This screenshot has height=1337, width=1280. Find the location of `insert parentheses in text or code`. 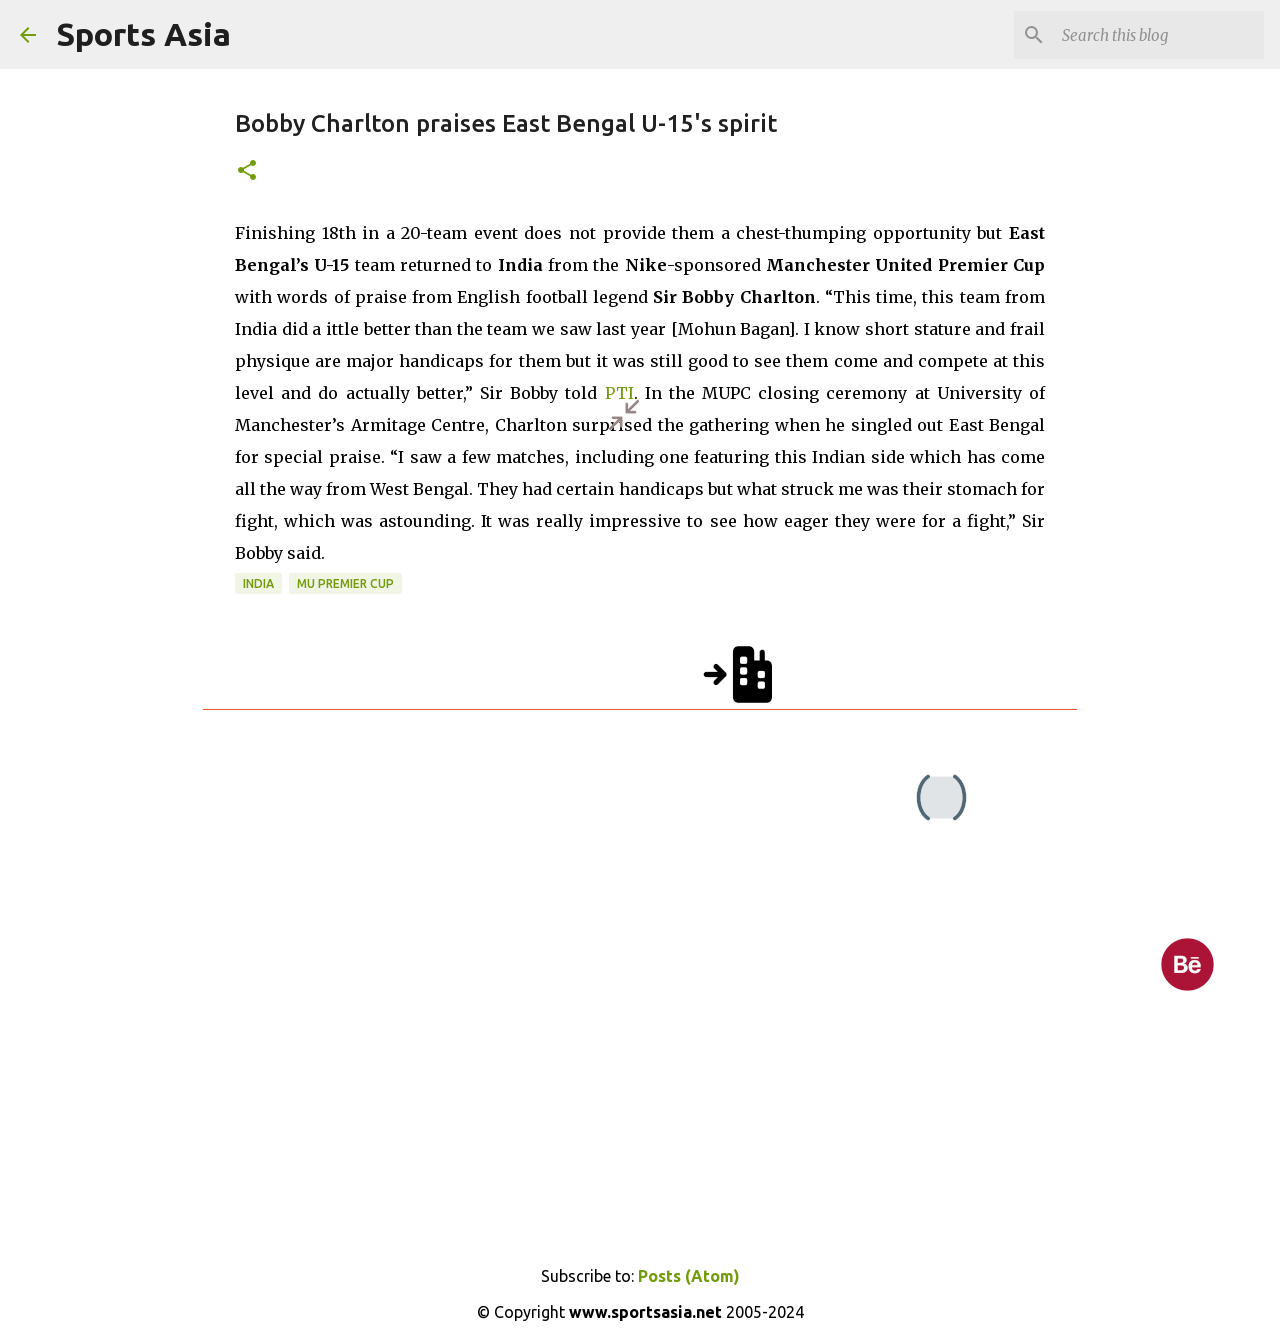

insert parentheses in text or code is located at coordinates (941, 797).